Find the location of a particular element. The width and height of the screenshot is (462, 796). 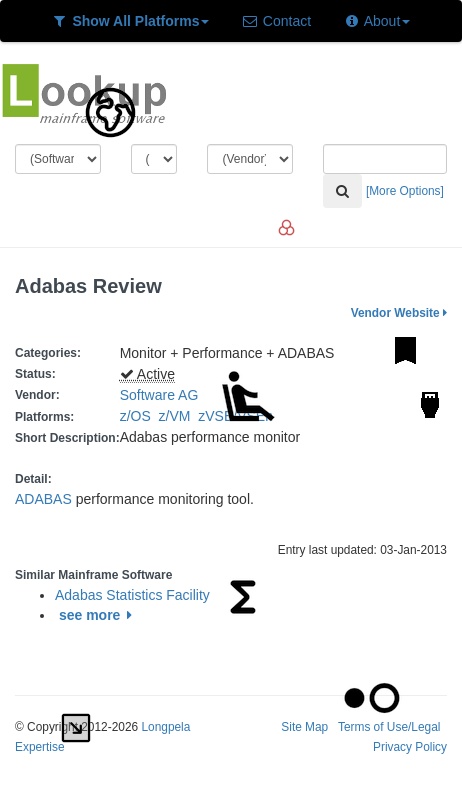

indicates weak HDR signal or low HDR quality is located at coordinates (372, 698).